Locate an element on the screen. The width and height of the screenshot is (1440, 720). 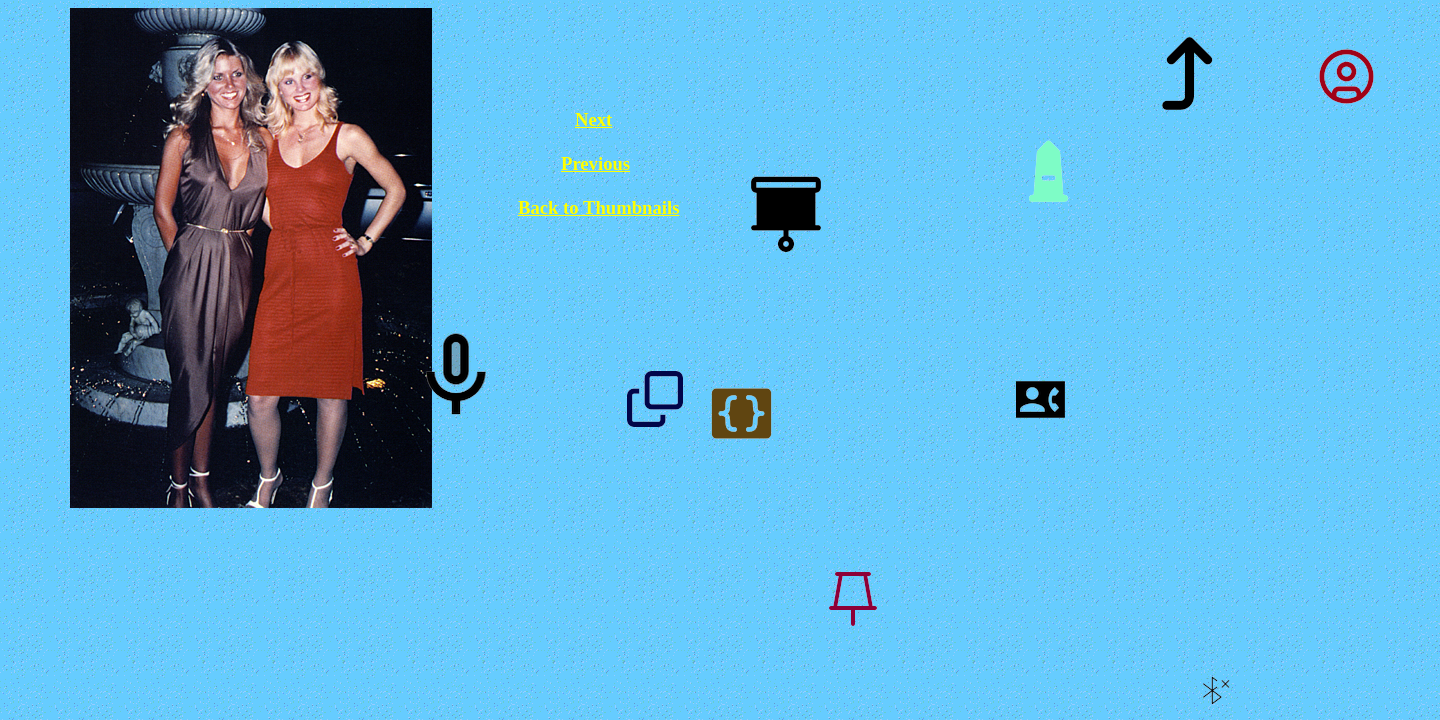
view monuments or landmarks nearby is located at coordinates (1048, 173).